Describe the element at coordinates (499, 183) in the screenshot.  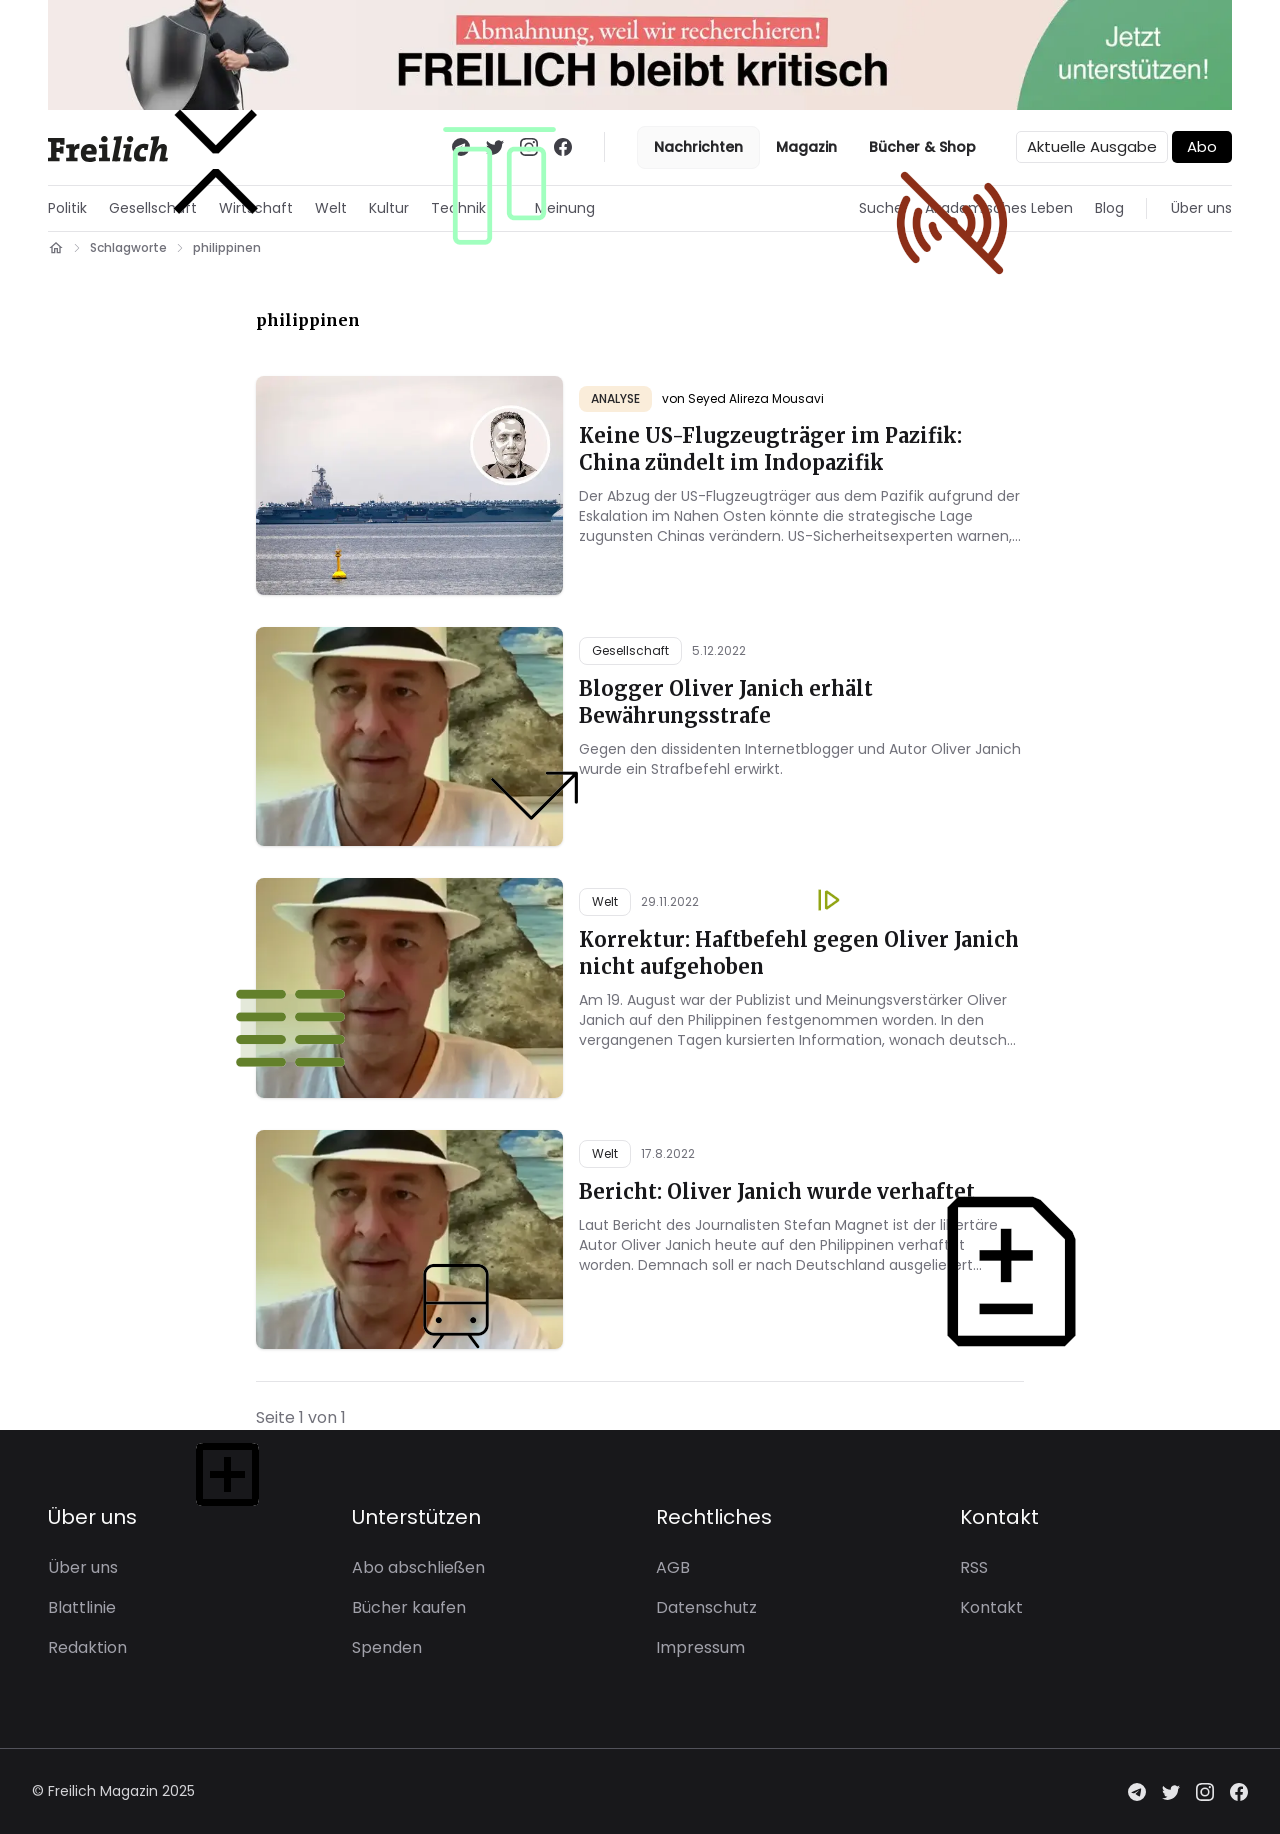
I see `align selected objects to the top edge` at that location.